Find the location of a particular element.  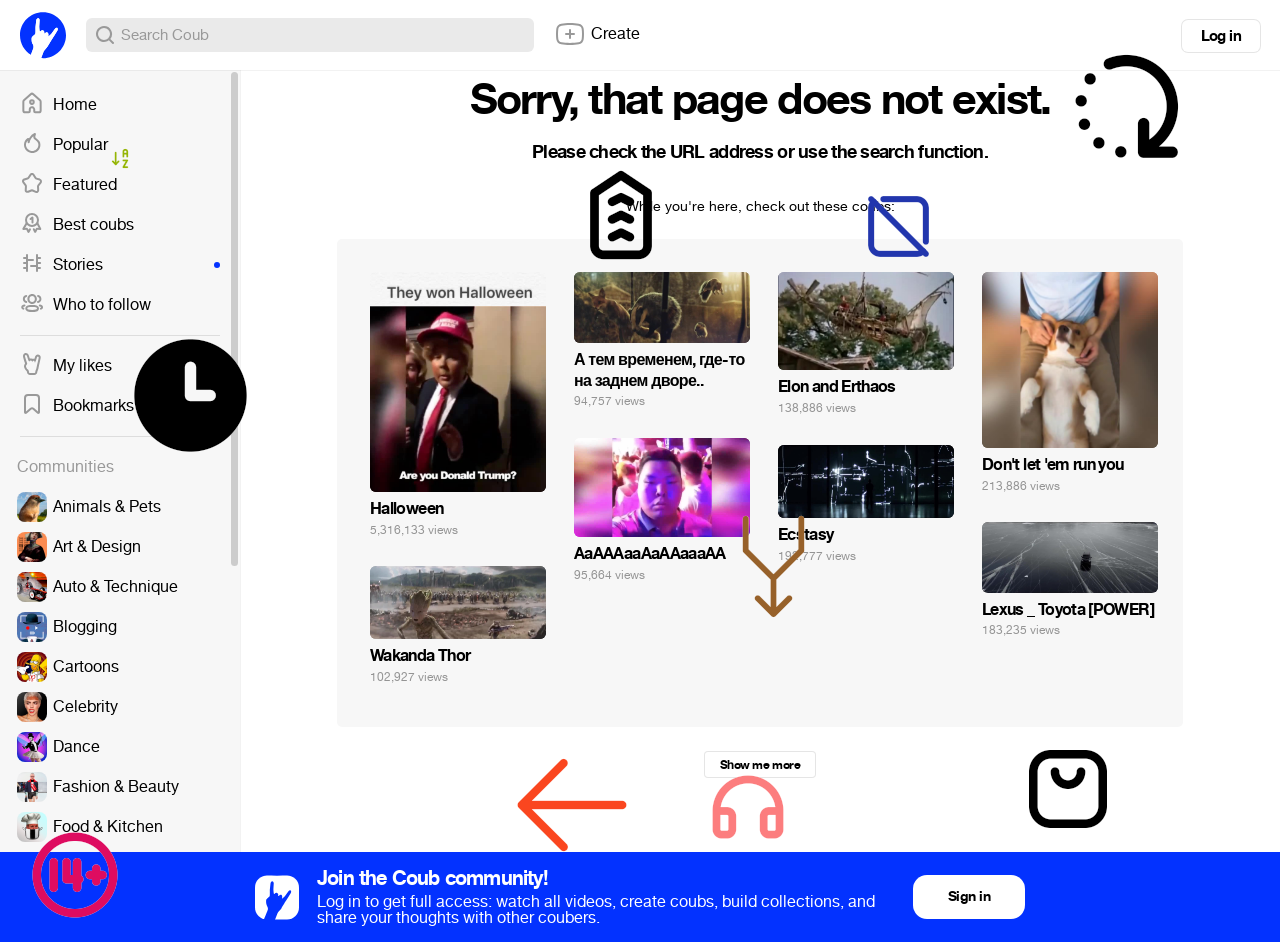

merge items or branches together is located at coordinates (773, 562).